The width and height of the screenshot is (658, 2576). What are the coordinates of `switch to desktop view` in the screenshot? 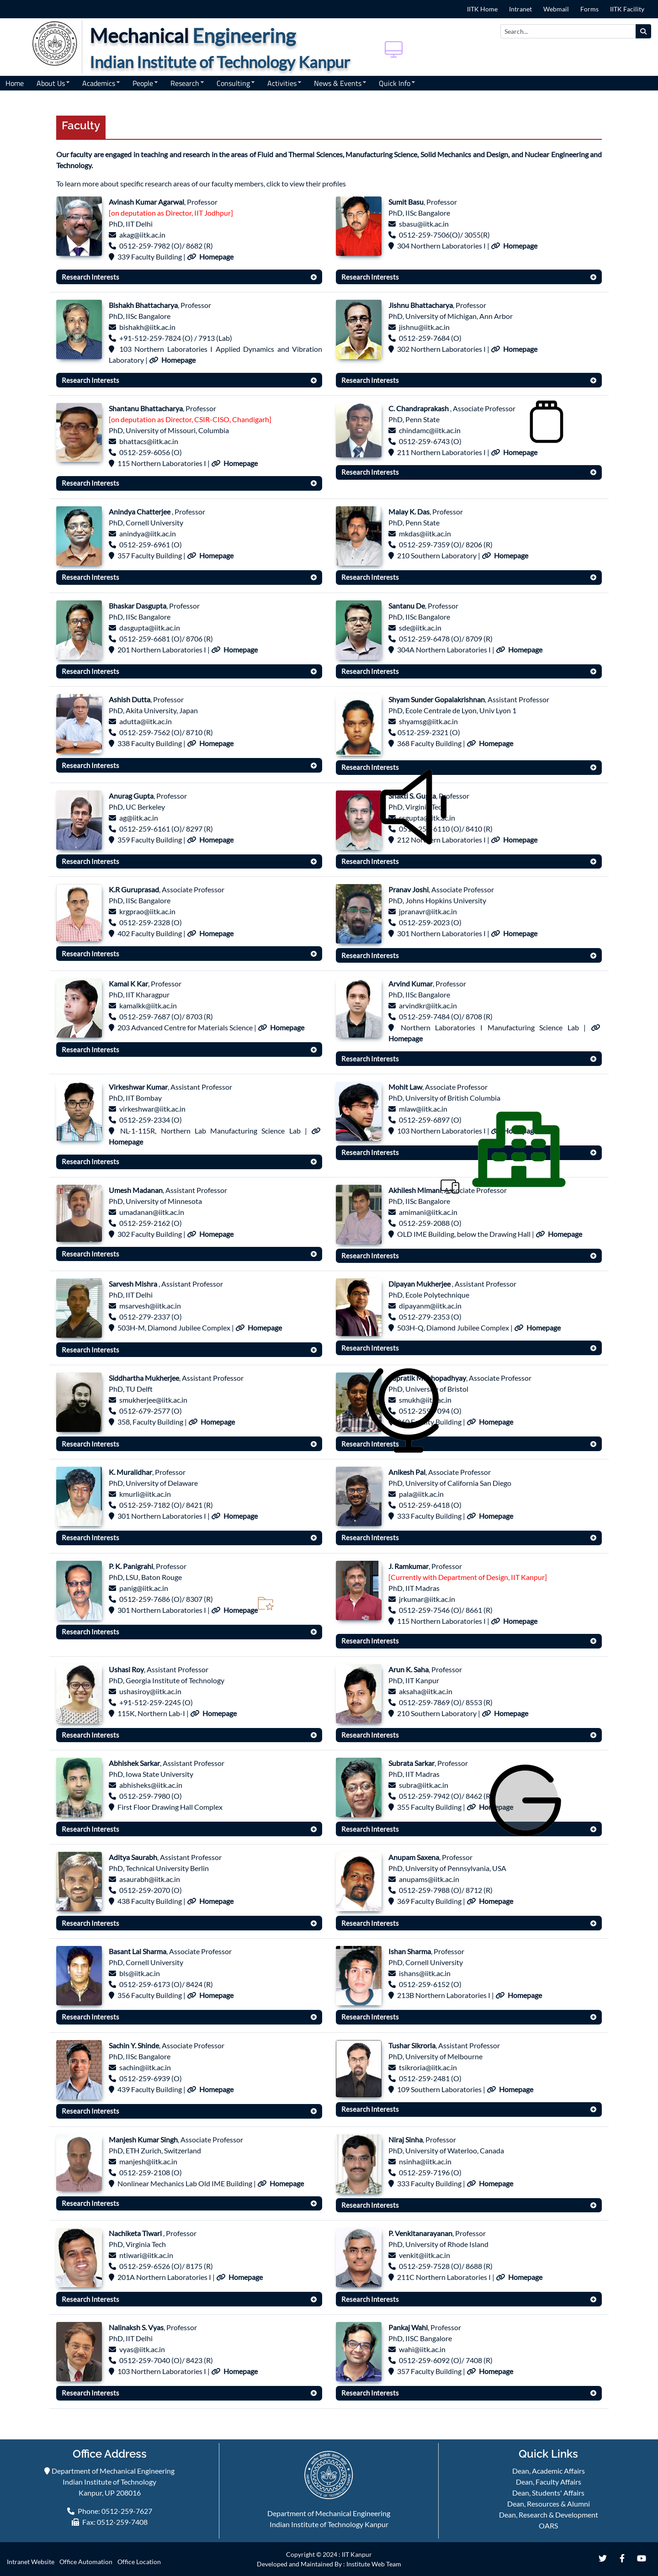 It's located at (393, 48).